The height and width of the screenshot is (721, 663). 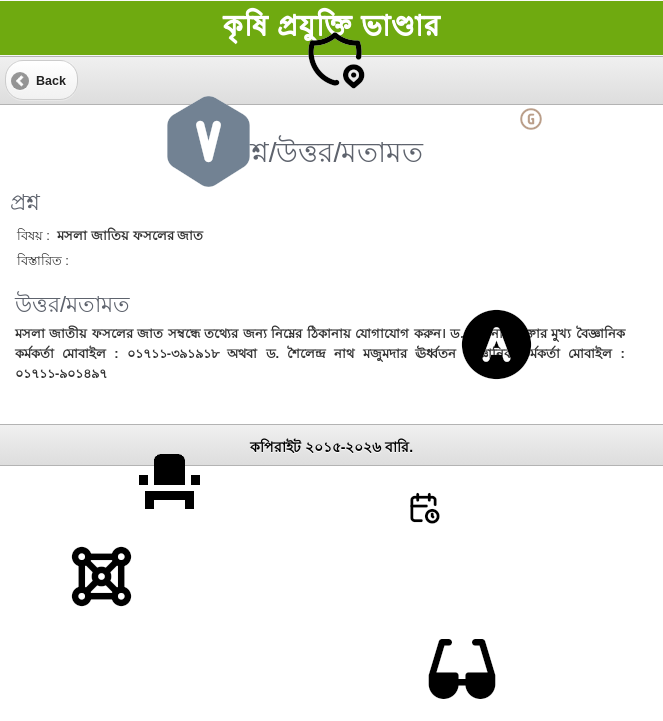 I want to click on indicates version or variant selection, so click(x=208, y=141).